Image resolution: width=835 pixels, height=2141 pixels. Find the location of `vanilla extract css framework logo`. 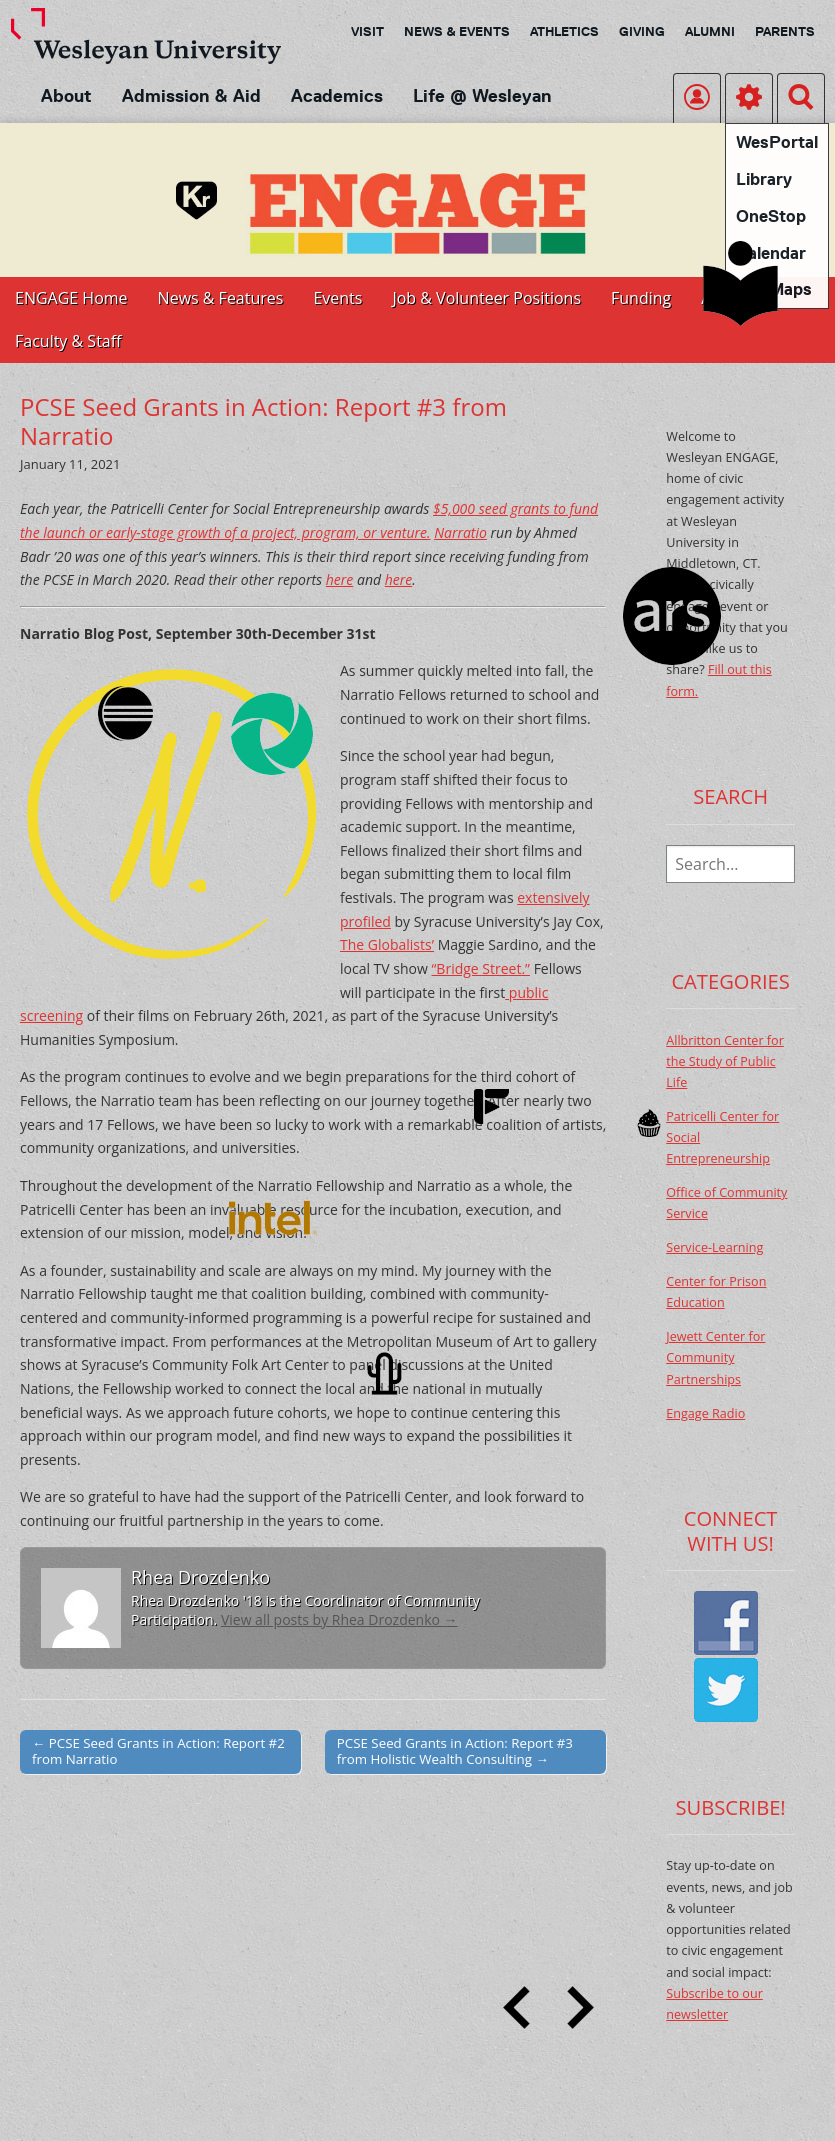

vanilla extract css framework logo is located at coordinates (649, 1123).